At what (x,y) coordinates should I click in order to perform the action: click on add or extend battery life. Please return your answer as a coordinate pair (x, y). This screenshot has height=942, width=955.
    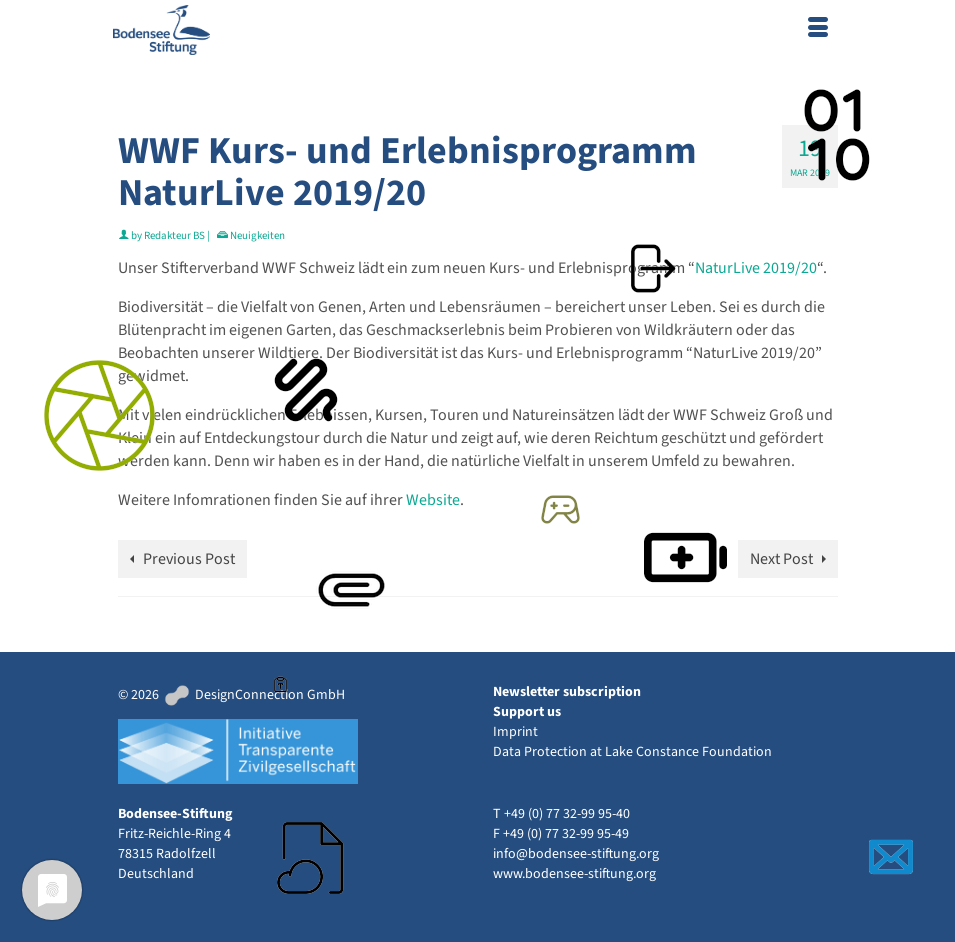
    Looking at the image, I should click on (685, 557).